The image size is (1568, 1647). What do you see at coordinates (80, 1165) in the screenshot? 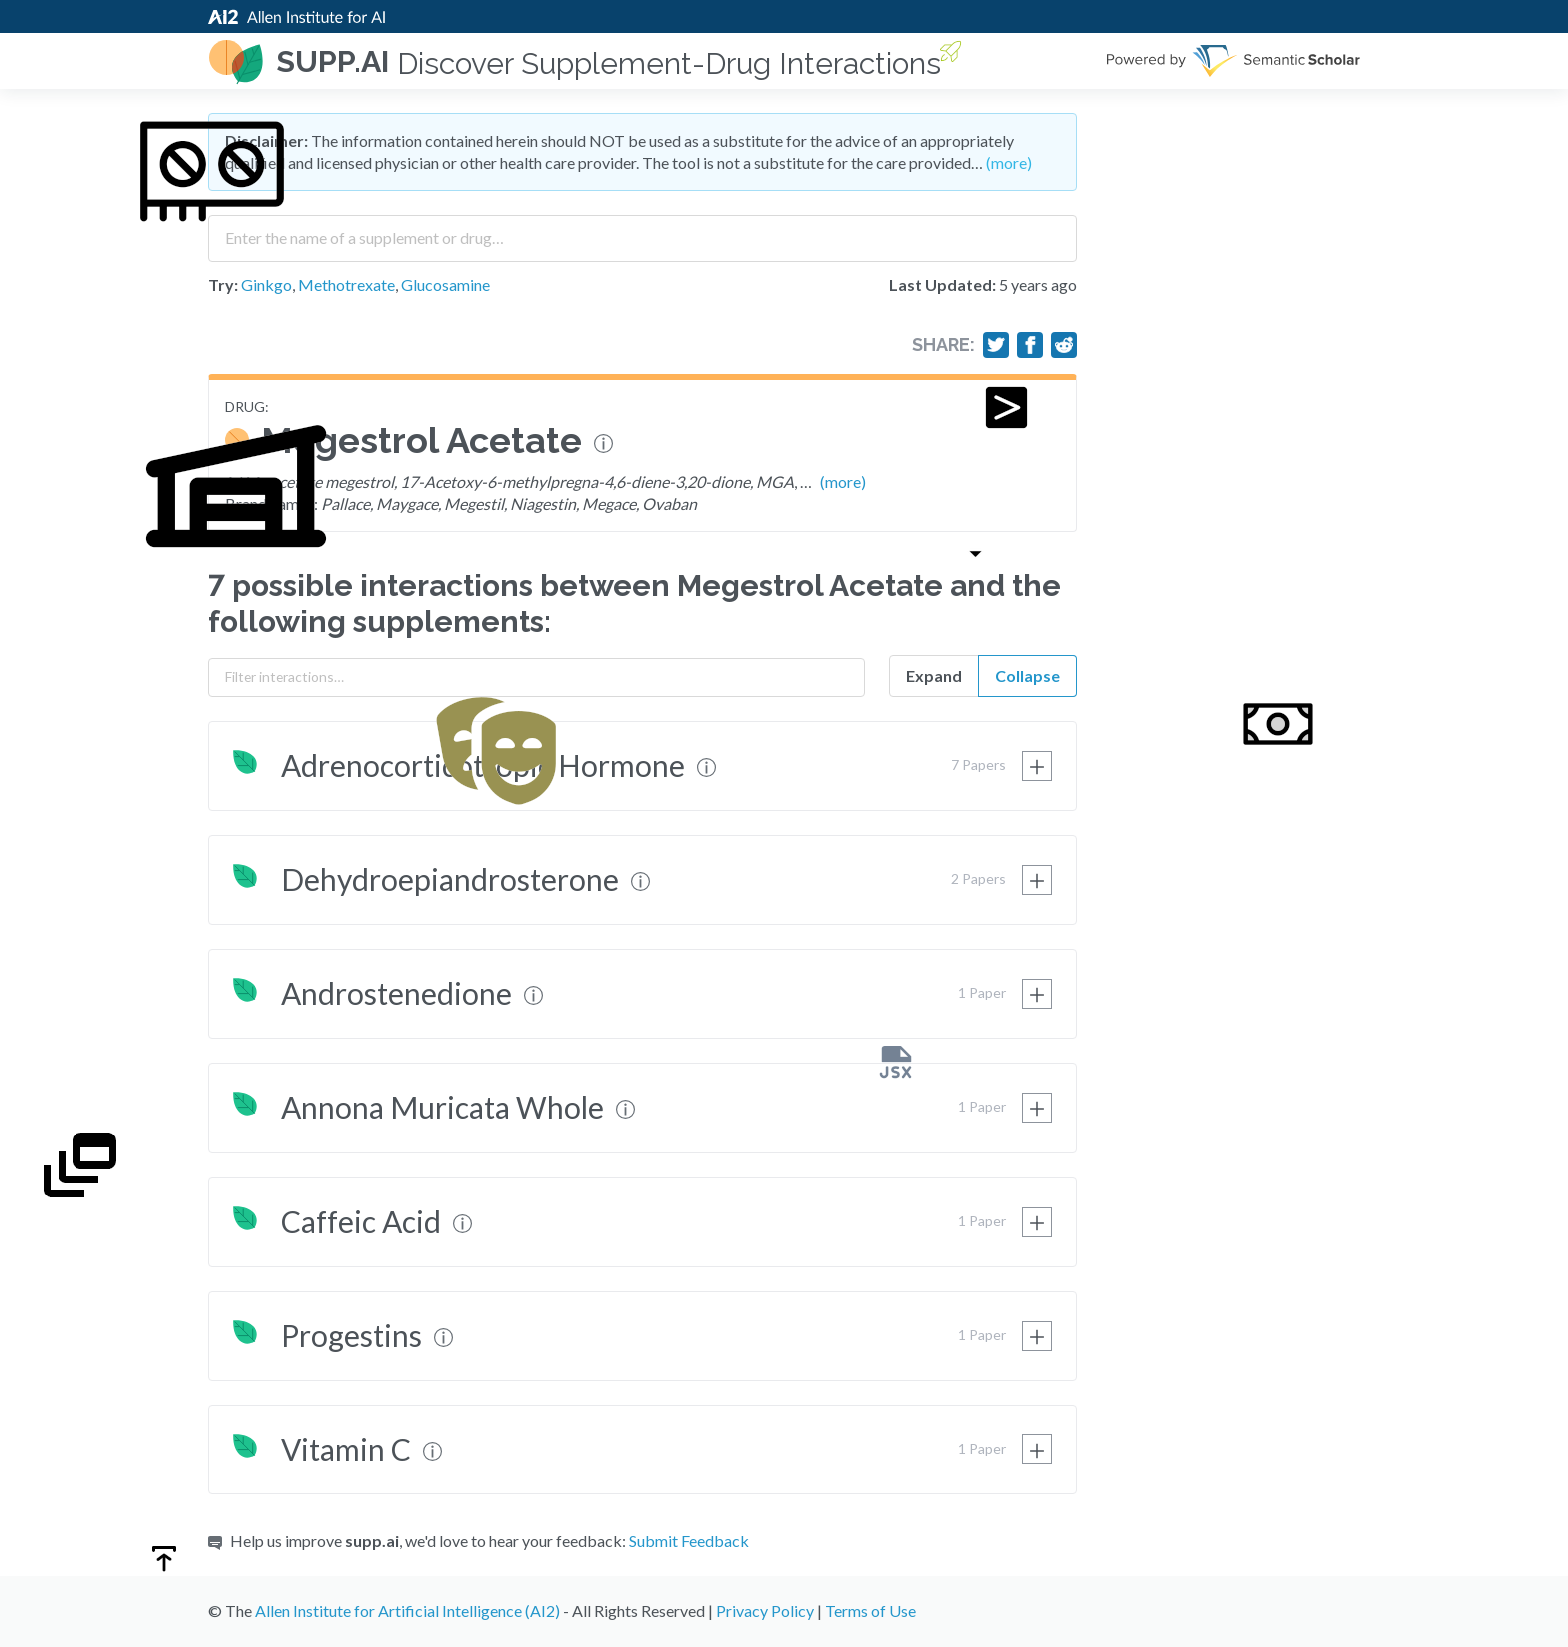
I see `view dynamic or stacked content feed` at bounding box center [80, 1165].